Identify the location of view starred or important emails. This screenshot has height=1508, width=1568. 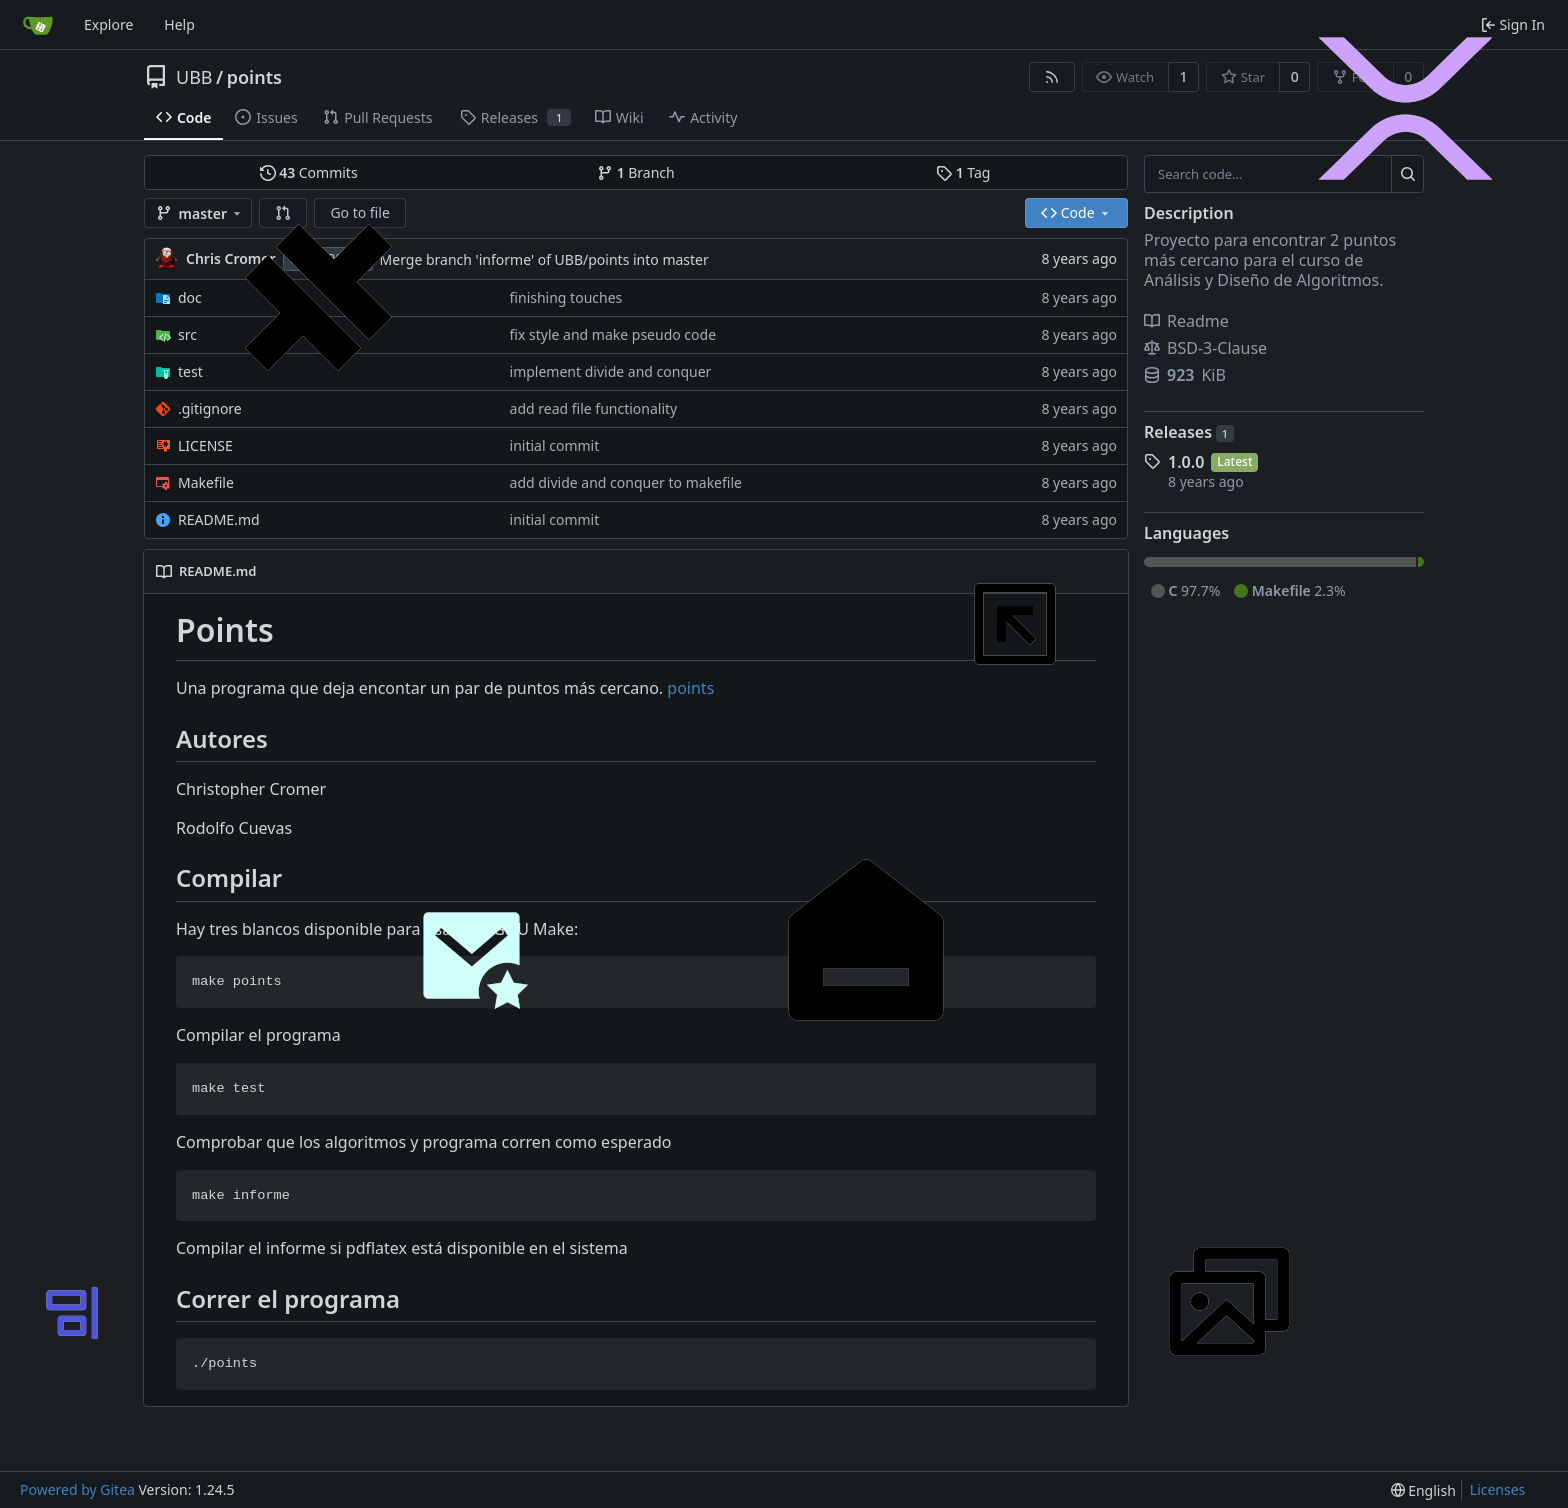
(471, 955).